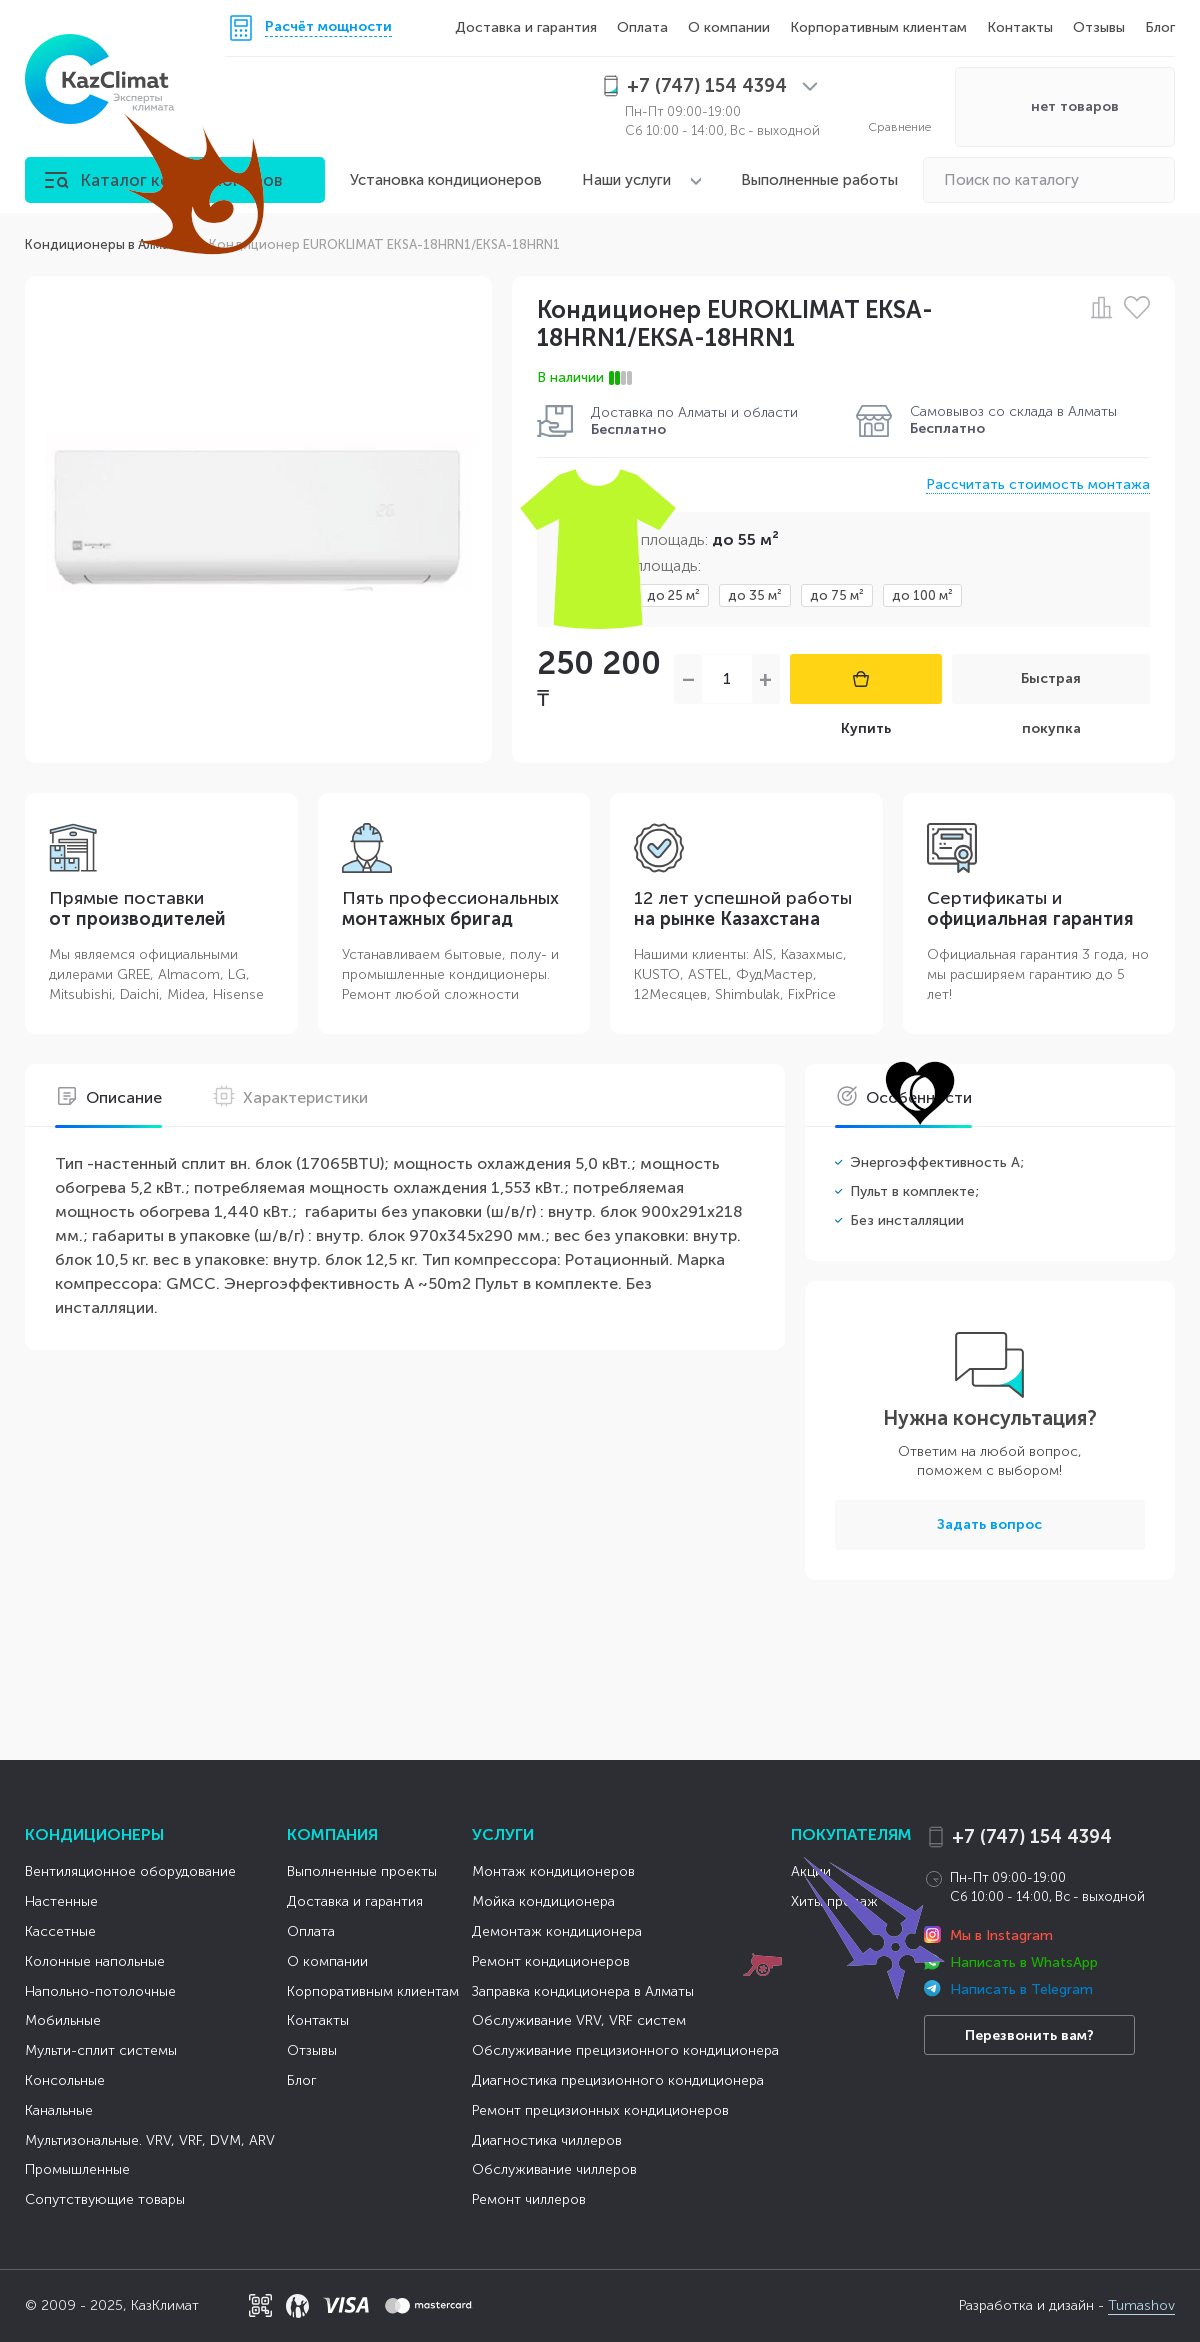  I want to click on attack or throw weapon action, so click(874, 1928).